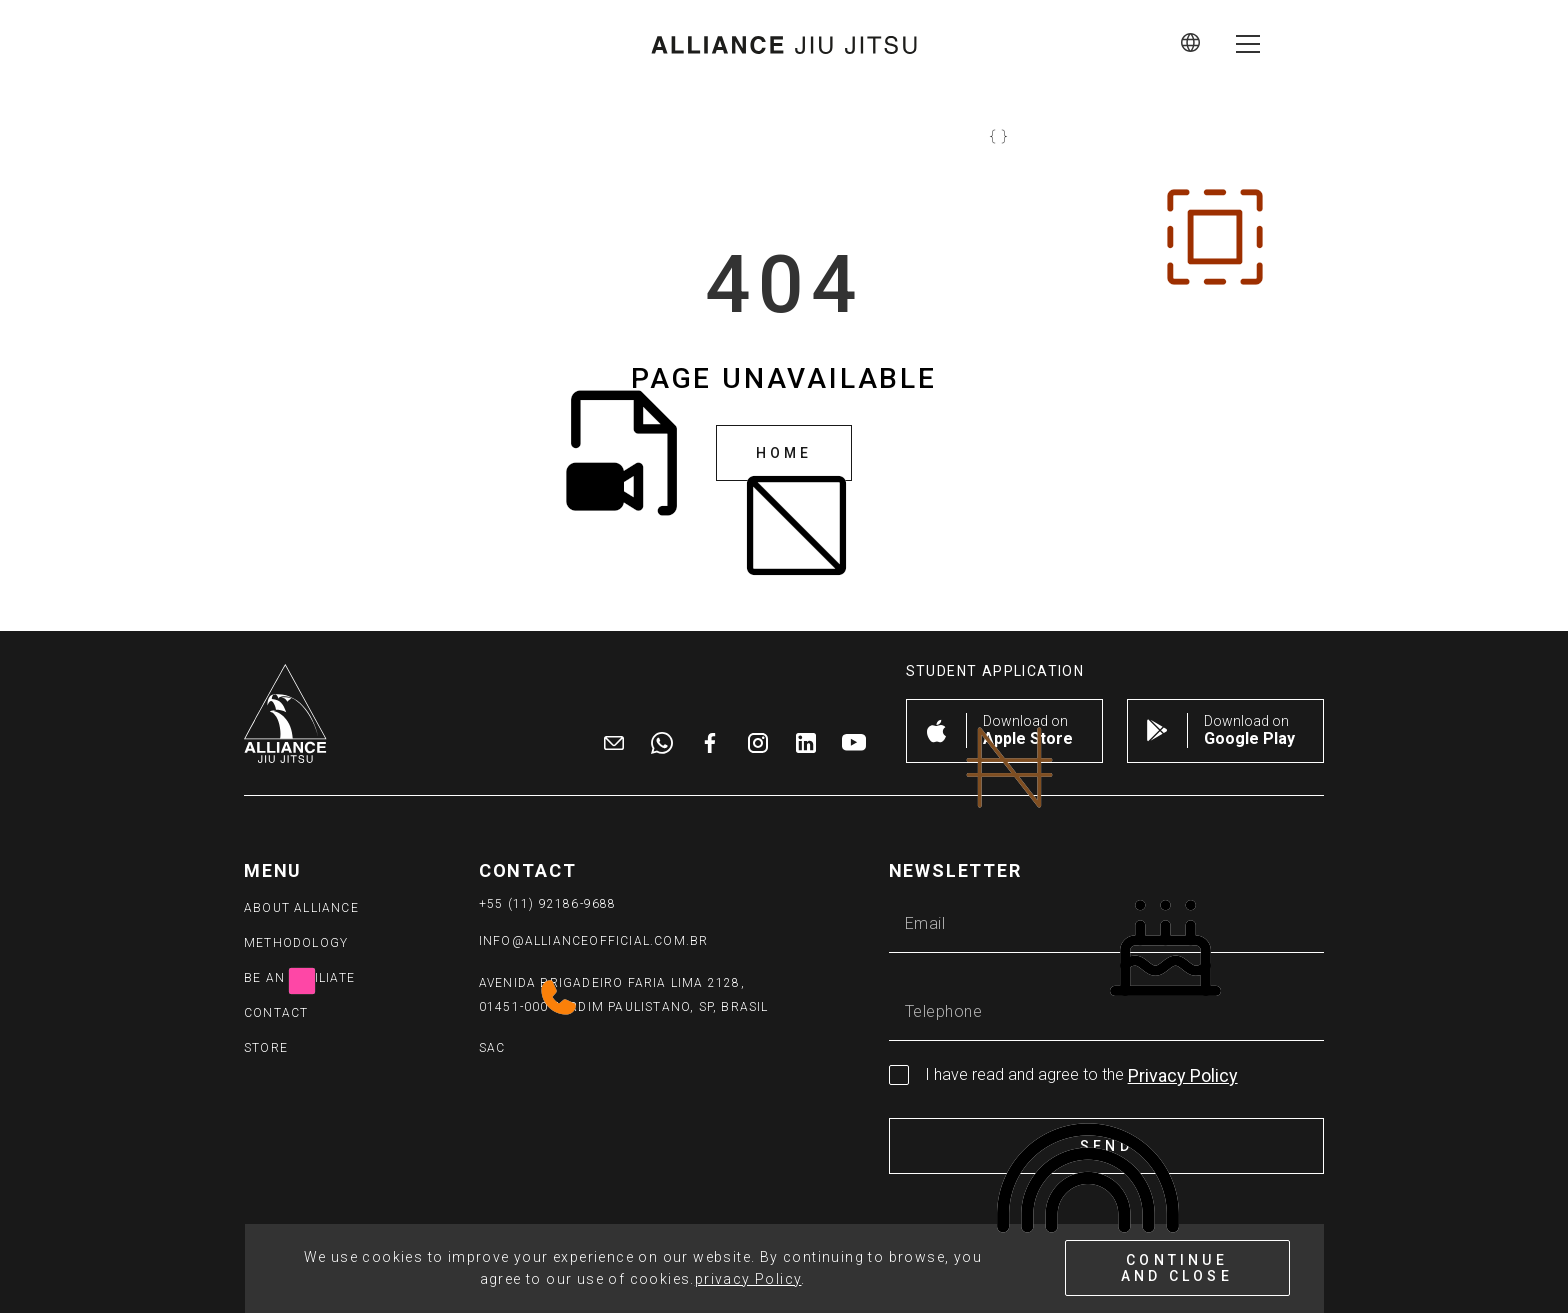 The height and width of the screenshot is (1313, 1568). What do you see at coordinates (796, 525) in the screenshot?
I see `placeholder for missing or unavailable image content` at bounding box center [796, 525].